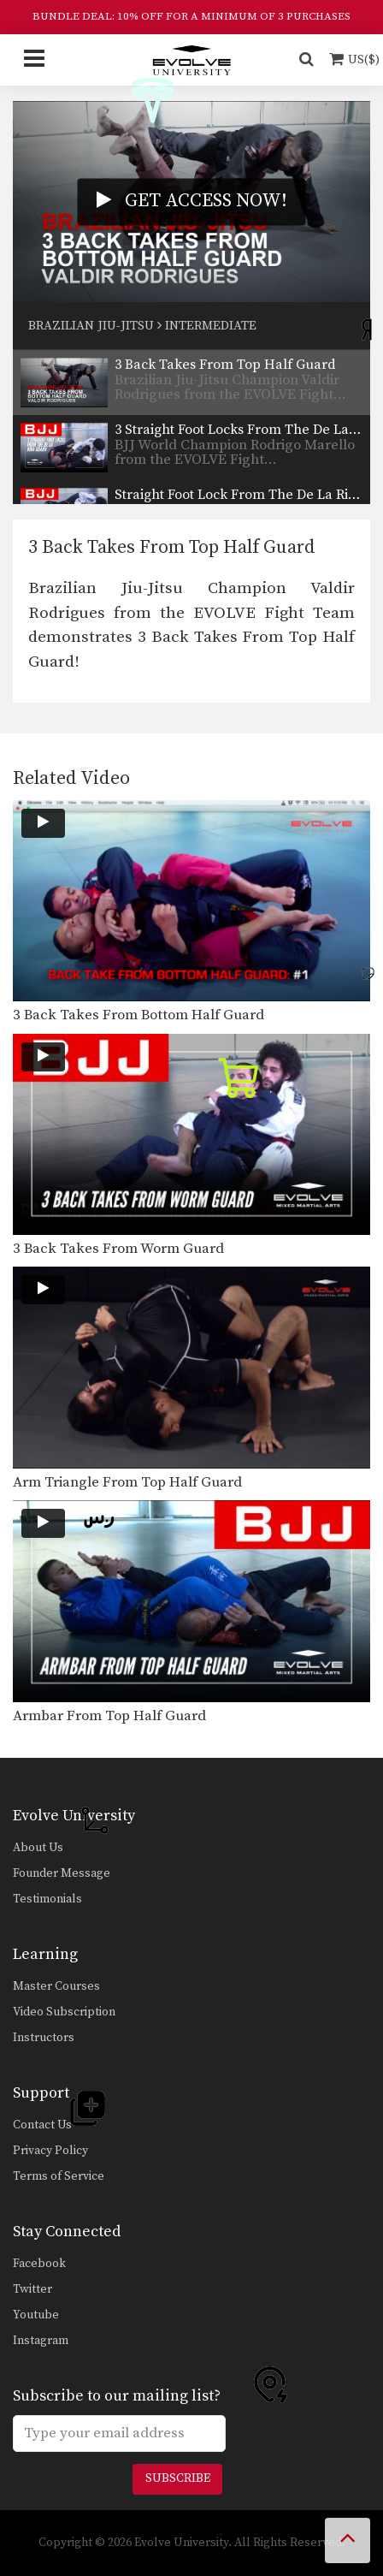 The width and height of the screenshot is (383, 2576). Describe the element at coordinates (87, 2108) in the screenshot. I see `add a new item to your library` at that location.